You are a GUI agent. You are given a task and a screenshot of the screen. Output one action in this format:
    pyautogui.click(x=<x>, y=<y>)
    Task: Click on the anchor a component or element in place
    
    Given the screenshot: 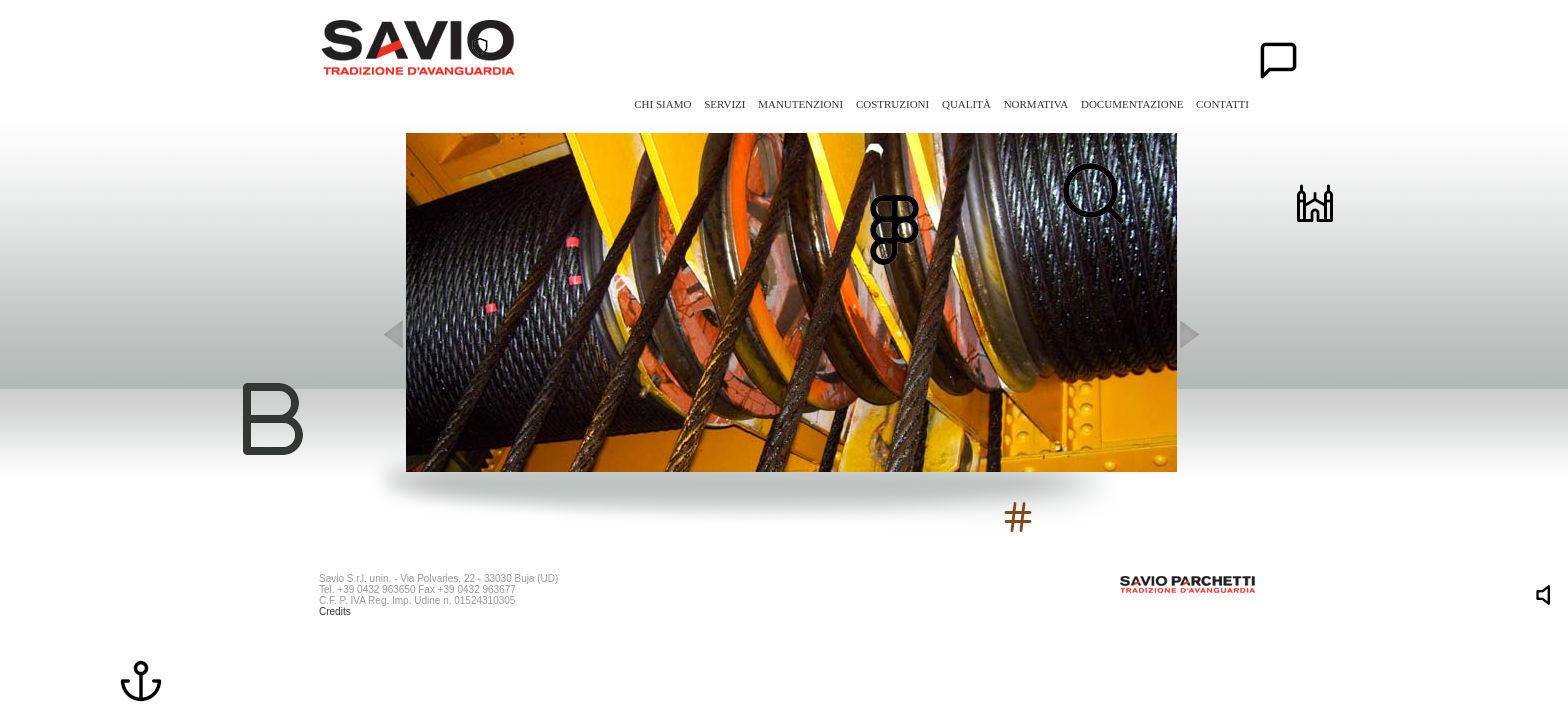 What is the action you would take?
    pyautogui.click(x=141, y=681)
    